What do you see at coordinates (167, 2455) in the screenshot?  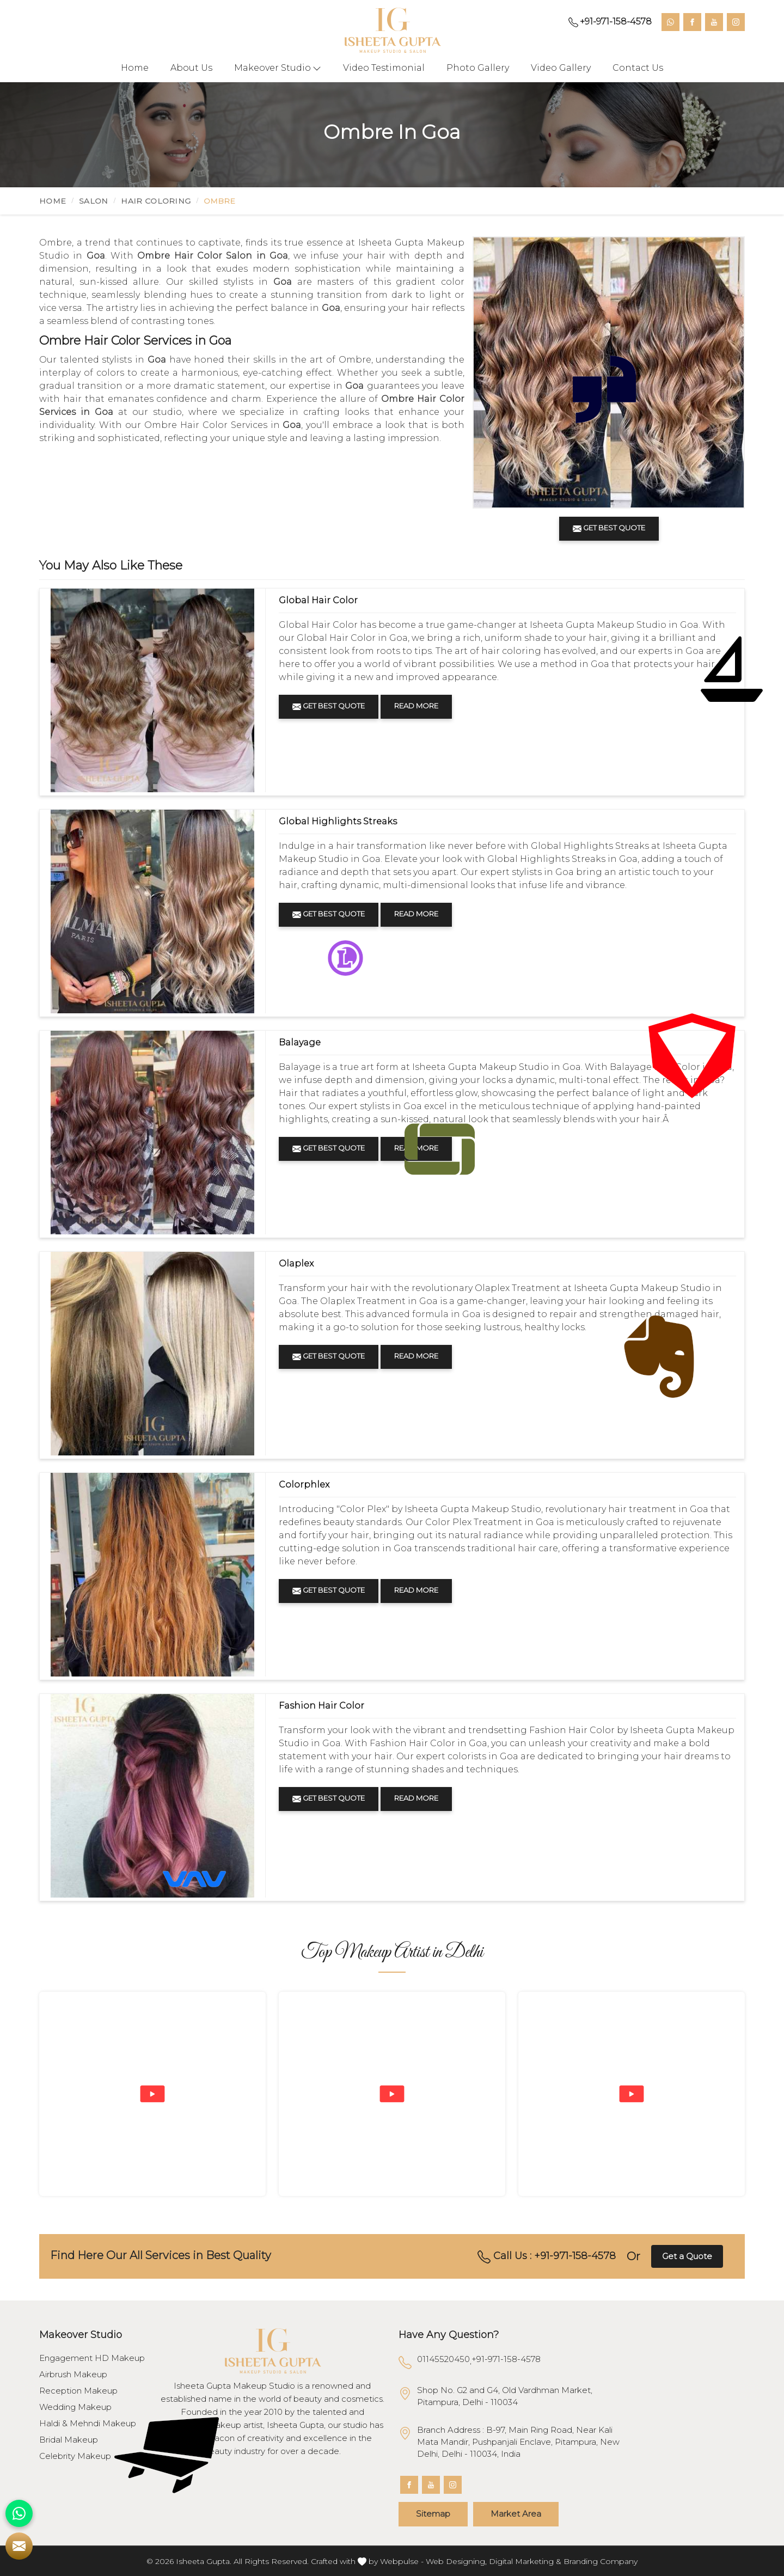 I see `open Blockbench 3D modeling application` at bounding box center [167, 2455].